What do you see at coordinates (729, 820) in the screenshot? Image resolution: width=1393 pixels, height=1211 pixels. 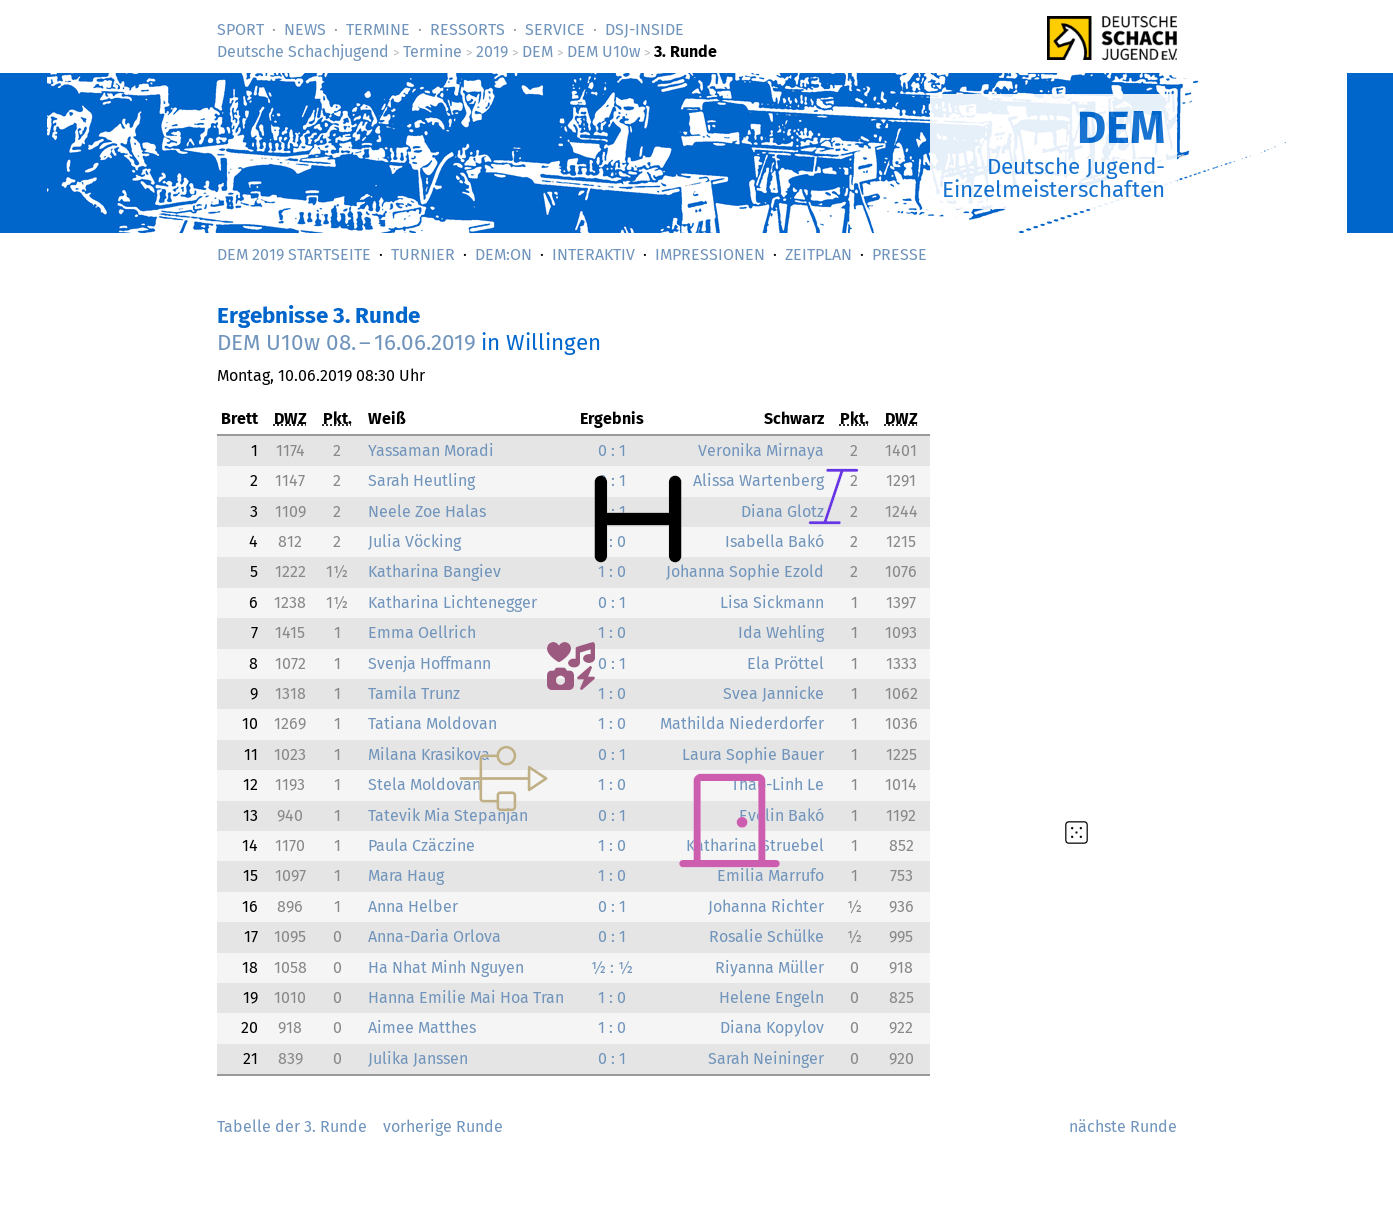 I see `exit or log out of the application` at bounding box center [729, 820].